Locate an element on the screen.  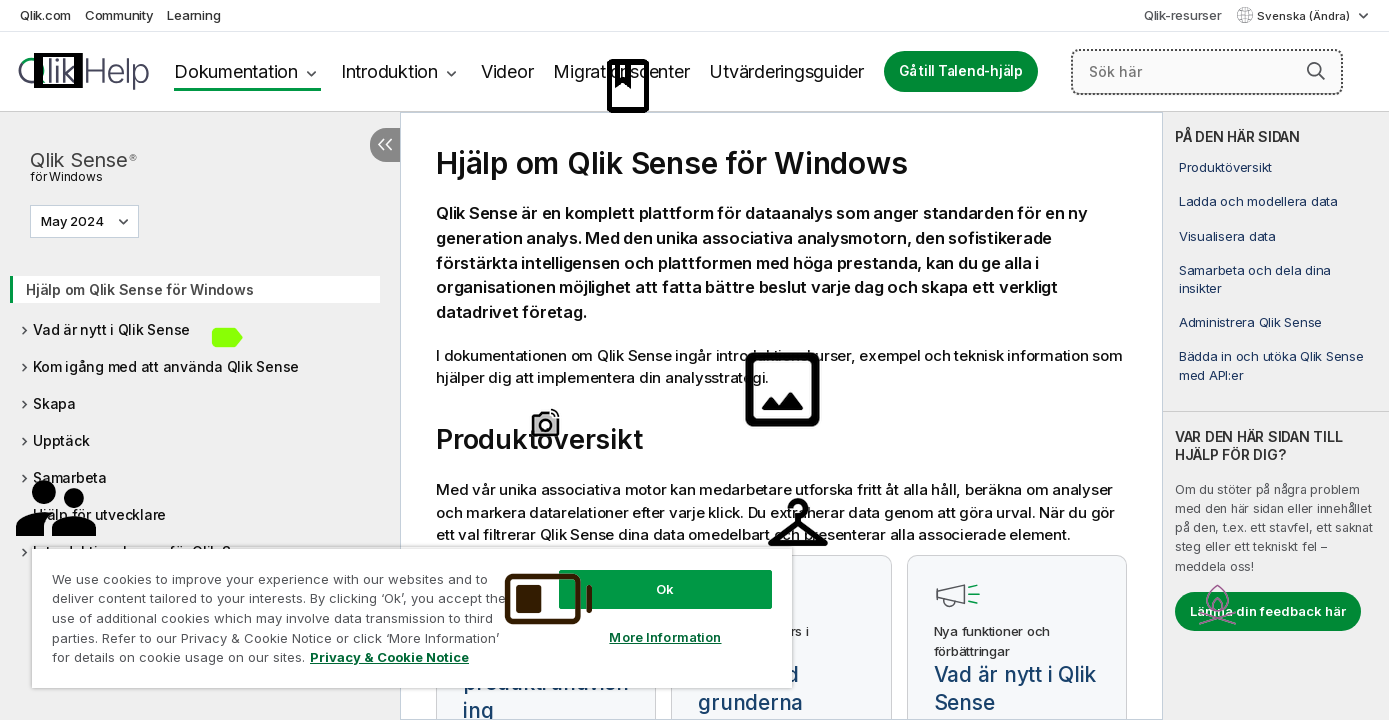
access your classes or courses is located at coordinates (628, 86).